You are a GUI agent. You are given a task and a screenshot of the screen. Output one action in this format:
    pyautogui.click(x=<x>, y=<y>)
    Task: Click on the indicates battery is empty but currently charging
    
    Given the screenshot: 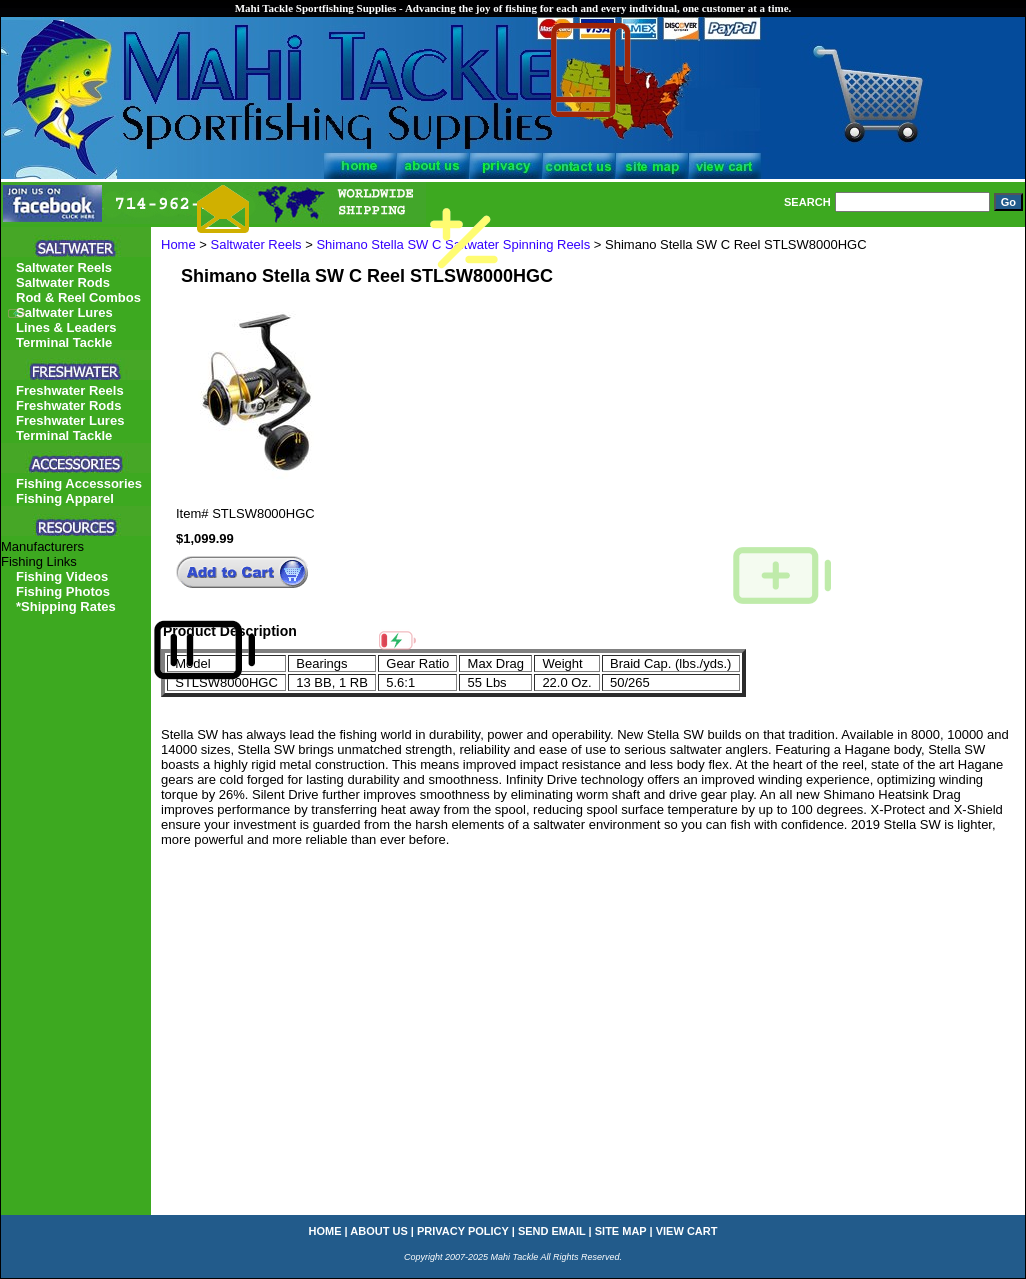 What is the action you would take?
    pyautogui.click(x=16, y=313)
    